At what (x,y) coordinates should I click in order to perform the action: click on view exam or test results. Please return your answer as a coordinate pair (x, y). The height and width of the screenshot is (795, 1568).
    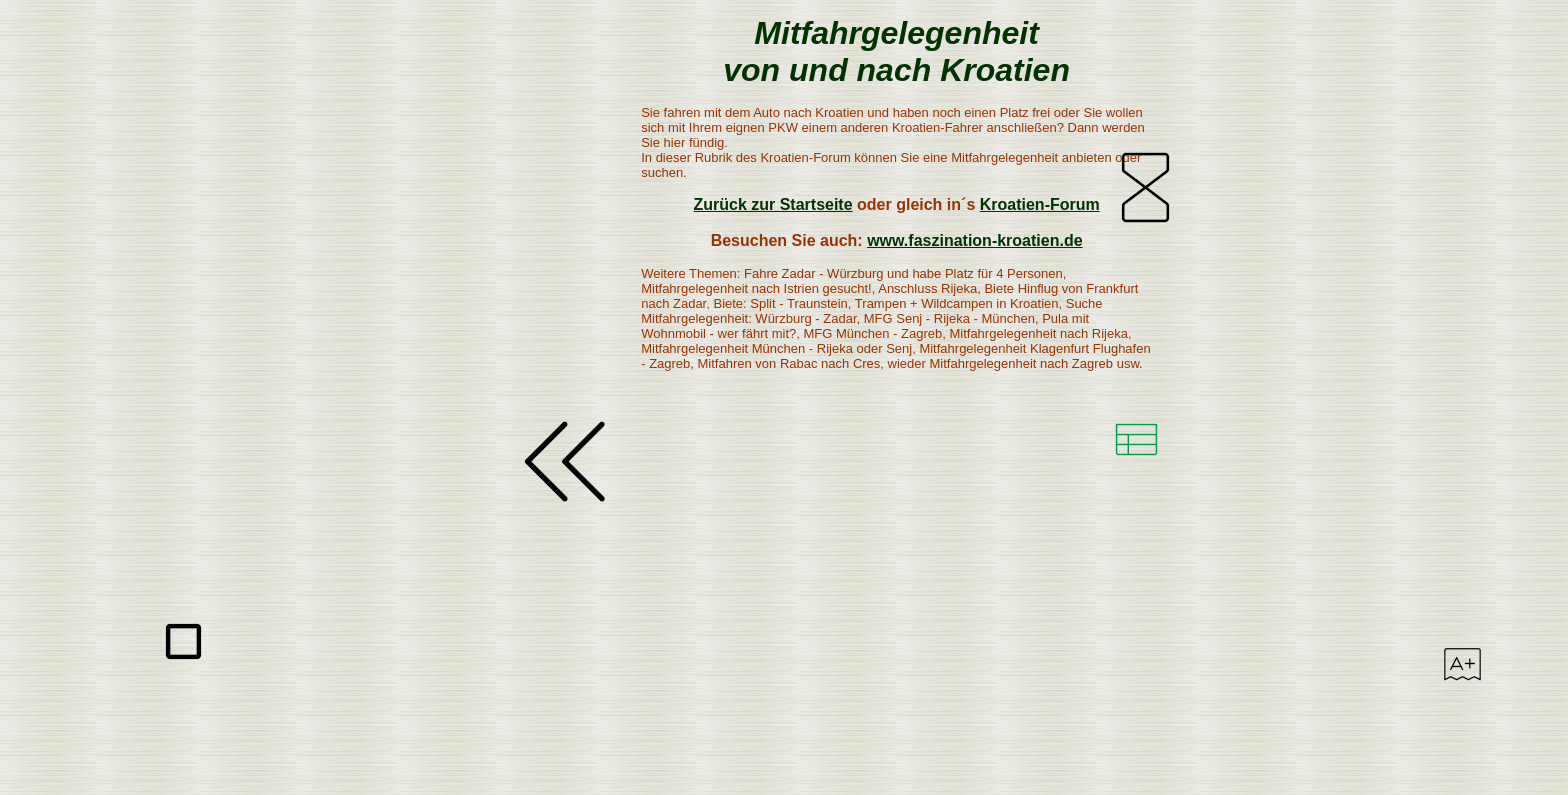
    Looking at the image, I should click on (1462, 663).